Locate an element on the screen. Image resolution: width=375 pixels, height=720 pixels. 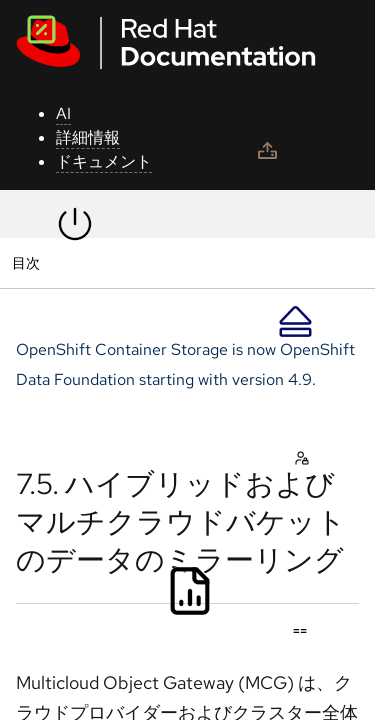
indicates equality or comparison between values is located at coordinates (300, 631).